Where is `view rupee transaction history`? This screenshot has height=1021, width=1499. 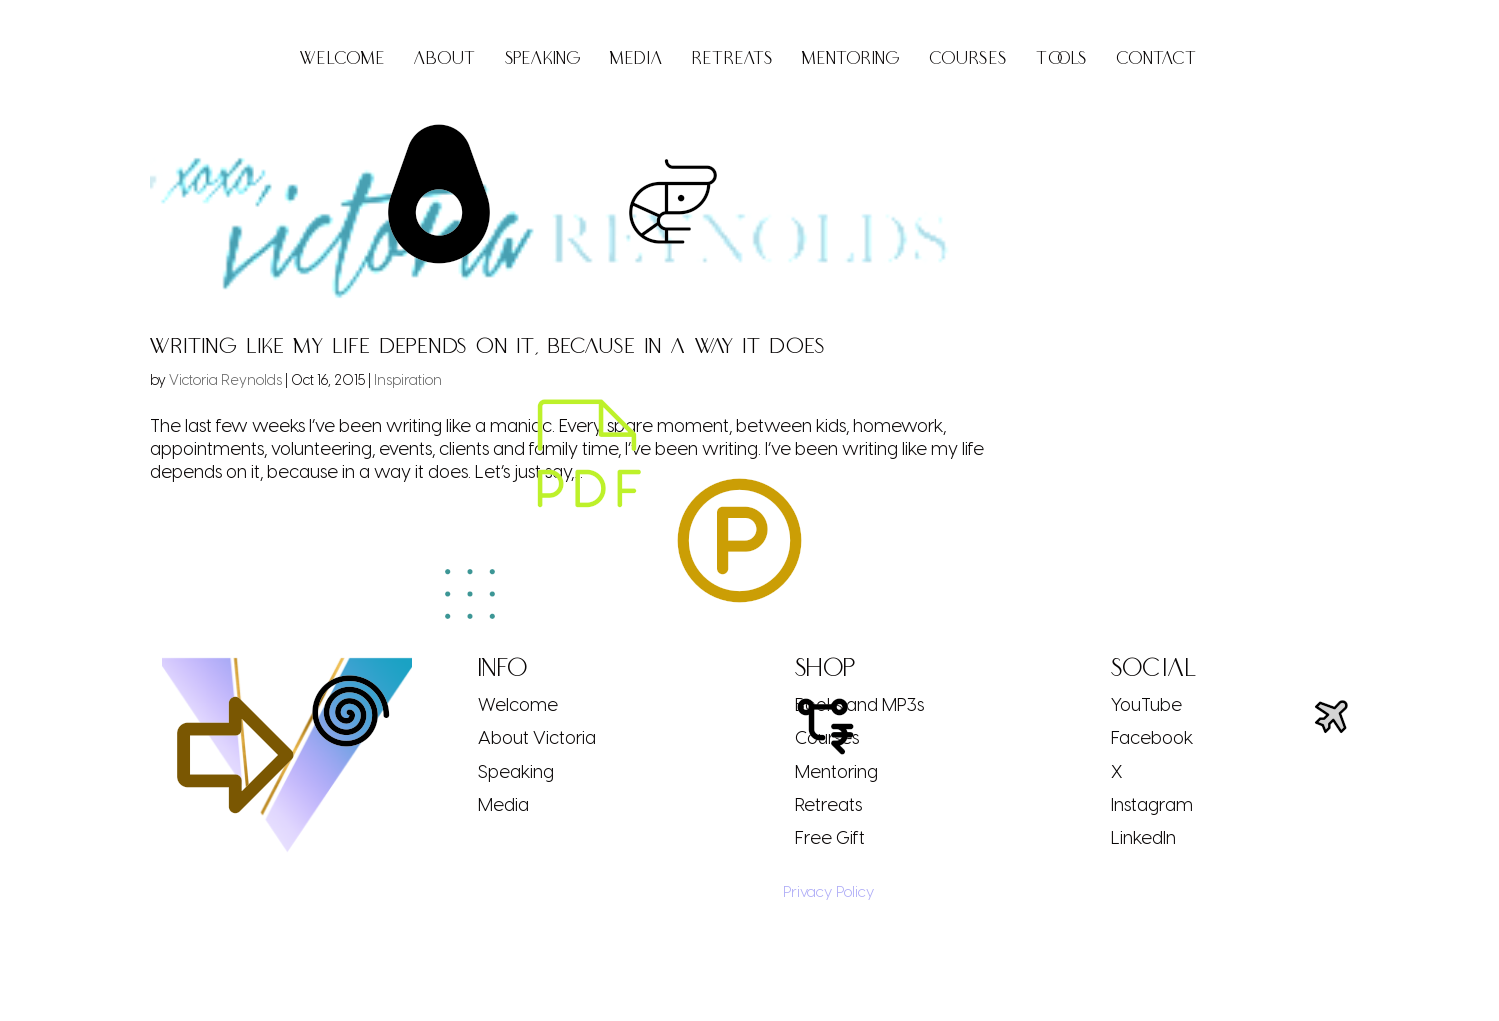
view rupee transaction history is located at coordinates (825, 726).